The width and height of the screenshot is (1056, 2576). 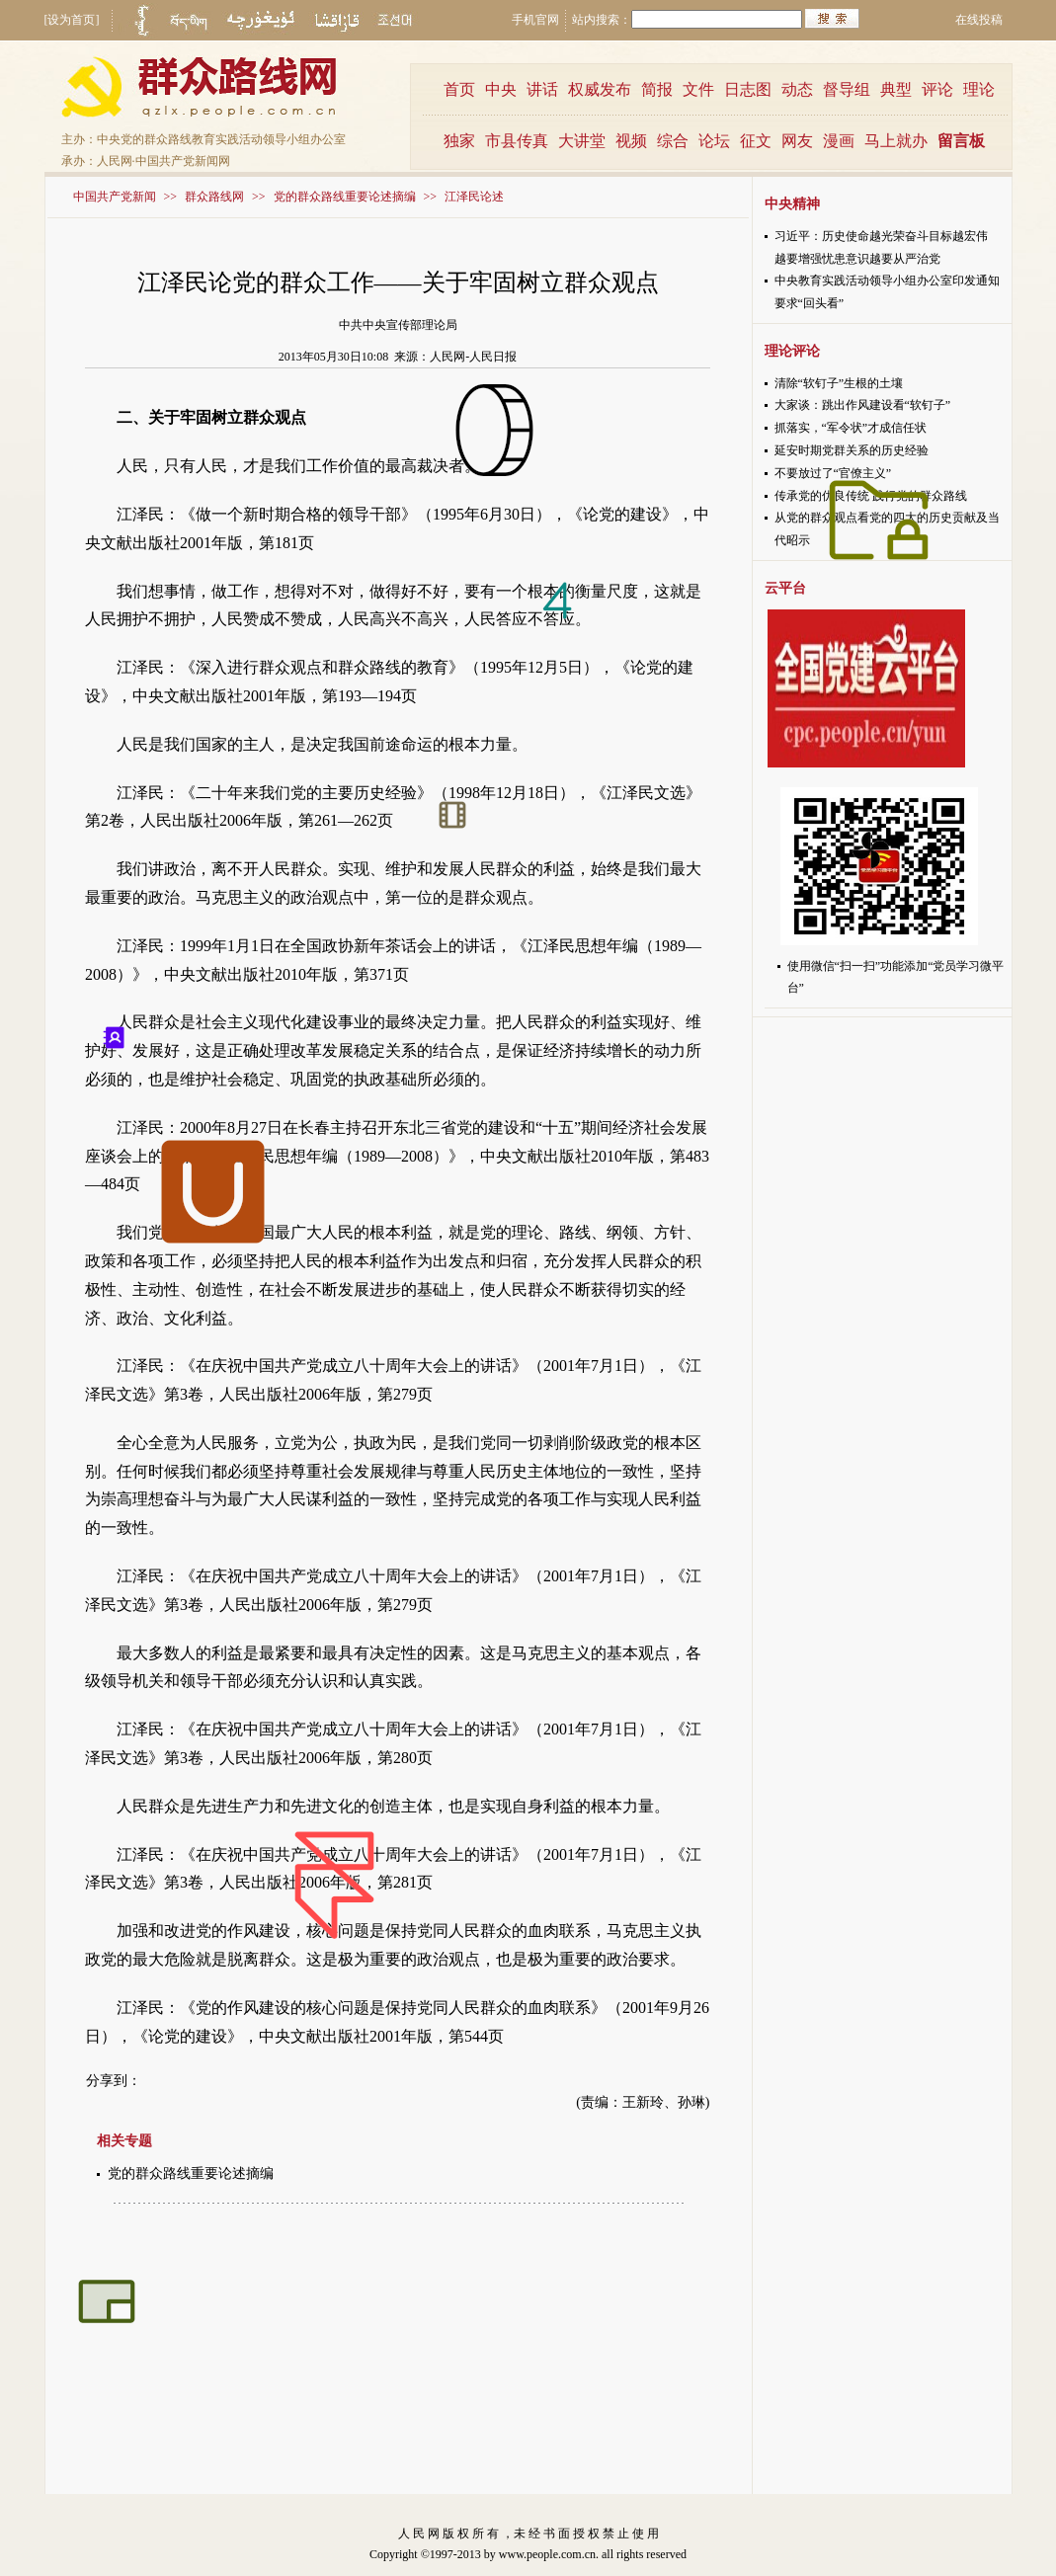 What do you see at coordinates (558, 601) in the screenshot?
I see `indicates step four in a multi-step process` at bounding box center [558, 601].